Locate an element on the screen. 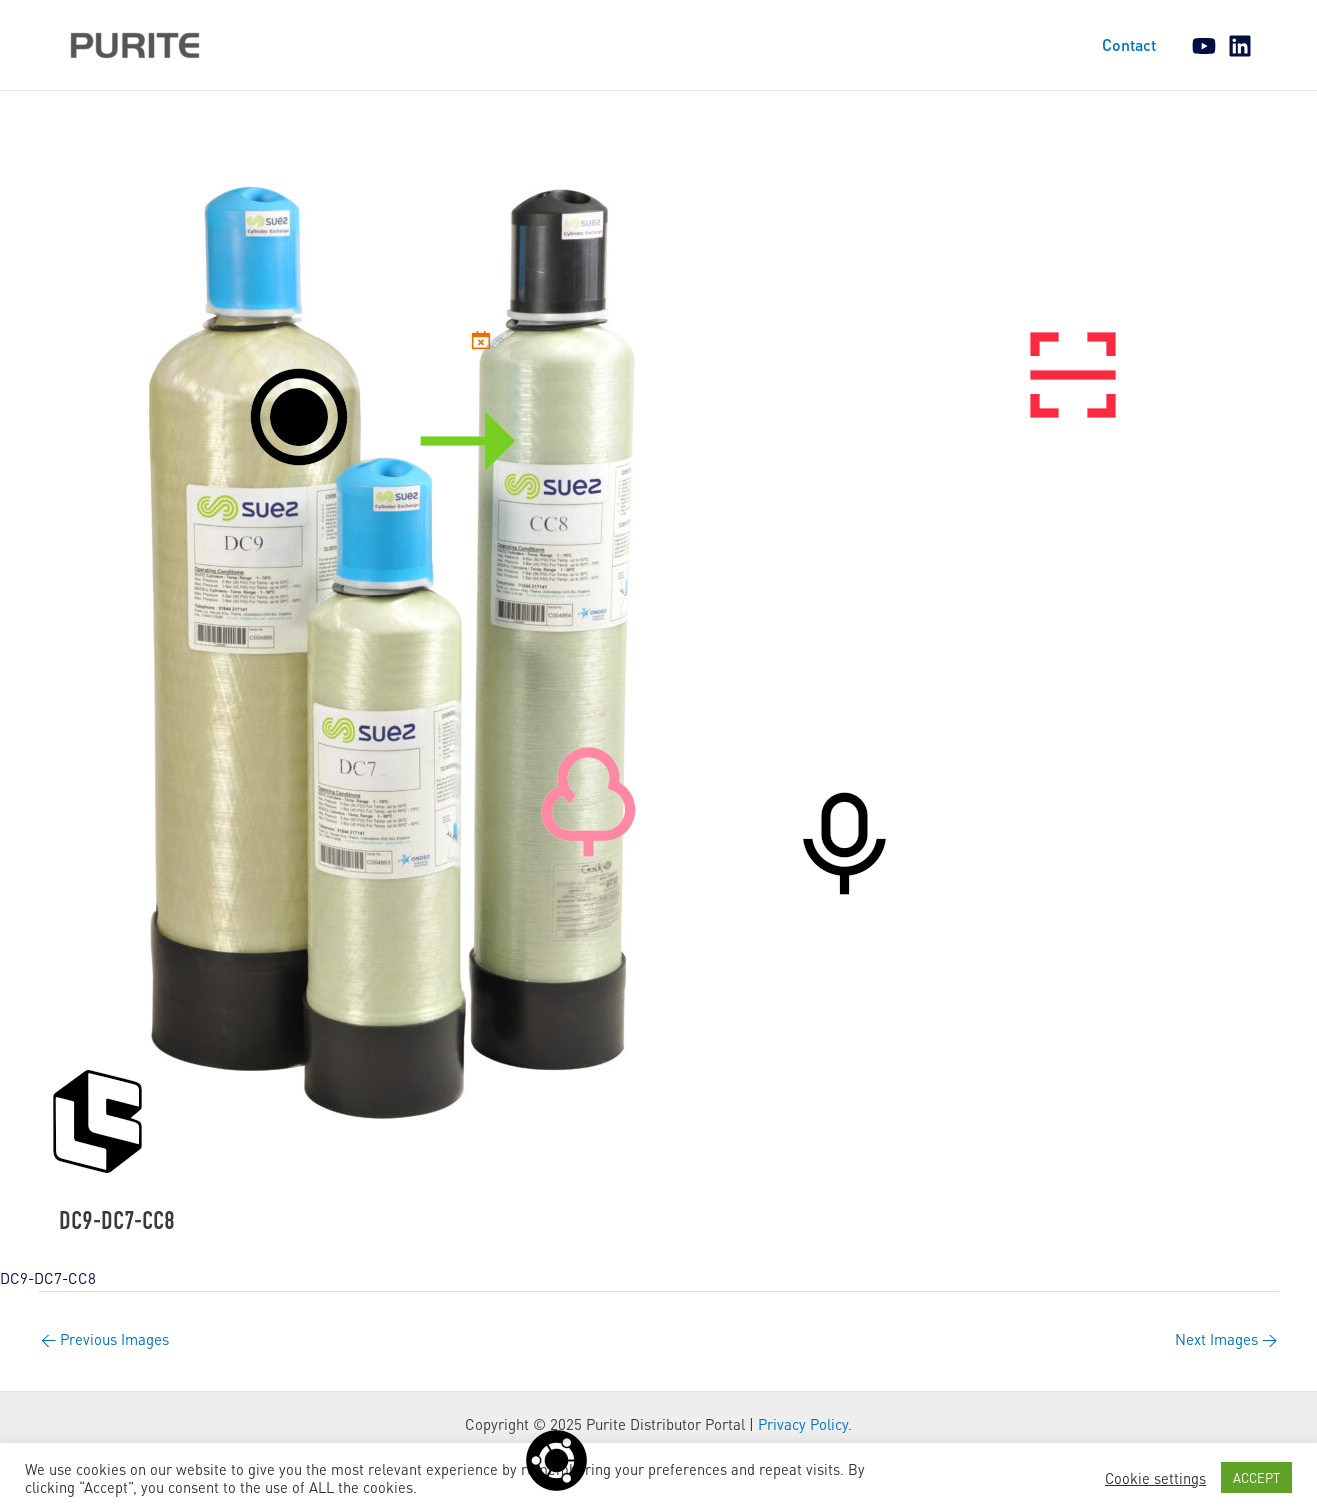 This screenshot has height=1512, width=1317. indicates loading or processing in progress is located at coordinates (299, 417).